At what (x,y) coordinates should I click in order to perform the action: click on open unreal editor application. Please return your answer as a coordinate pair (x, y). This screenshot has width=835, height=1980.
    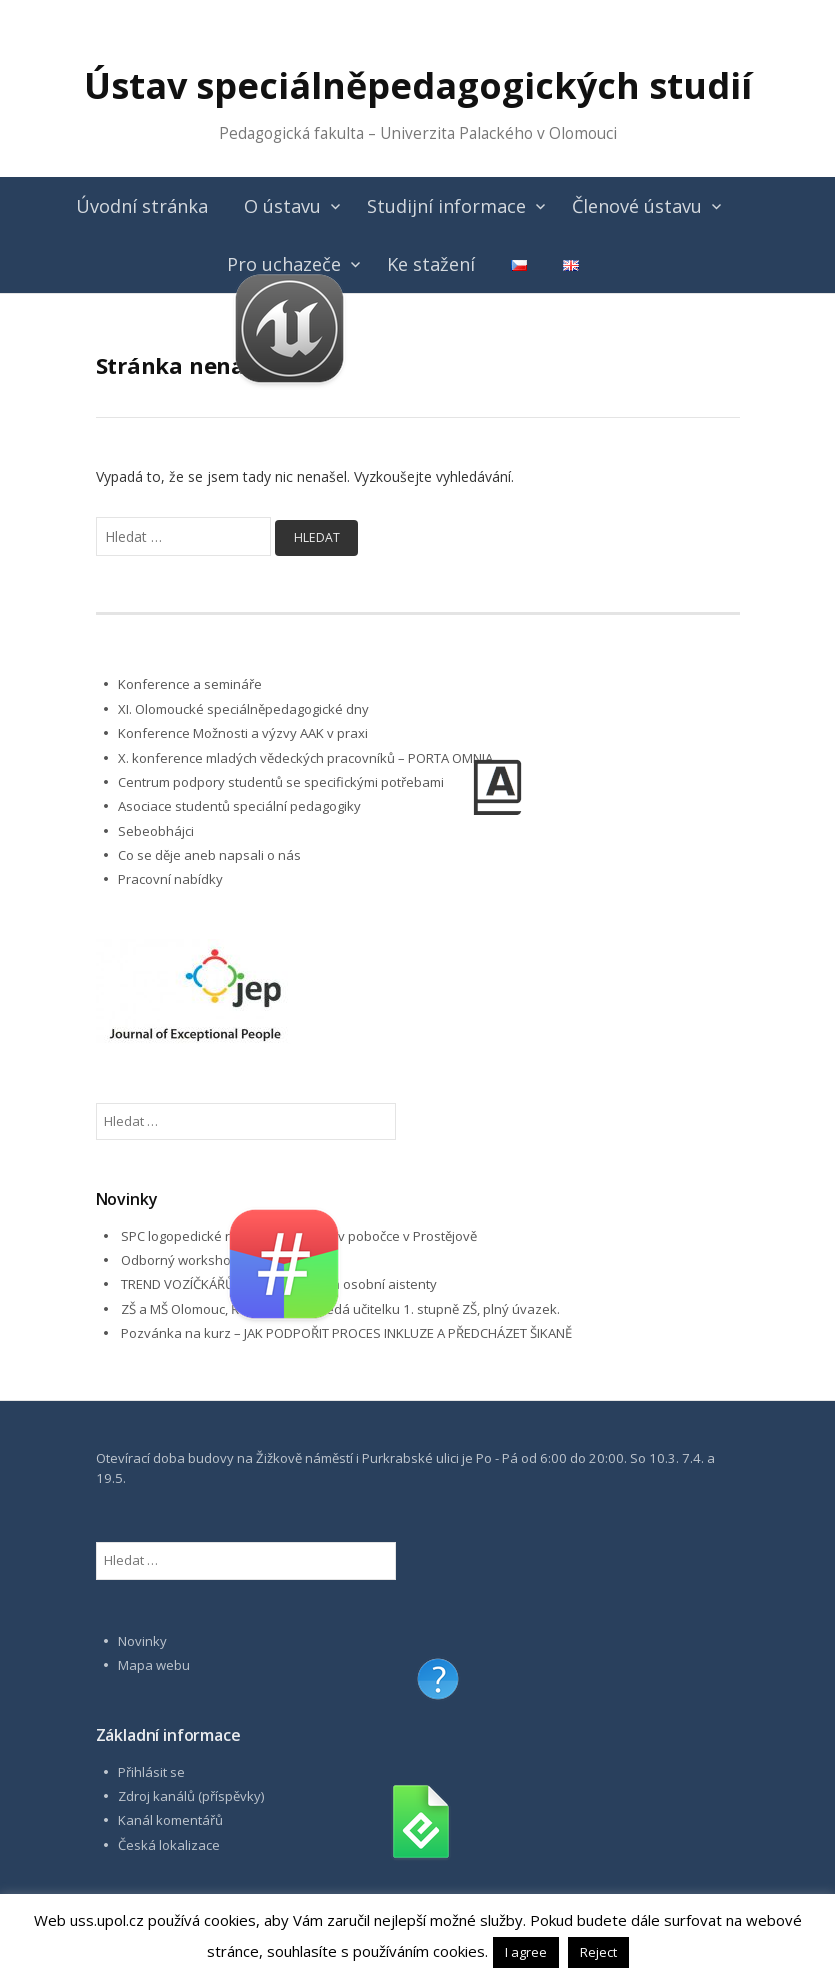
    Looking at the image, I should click on (289, 328).